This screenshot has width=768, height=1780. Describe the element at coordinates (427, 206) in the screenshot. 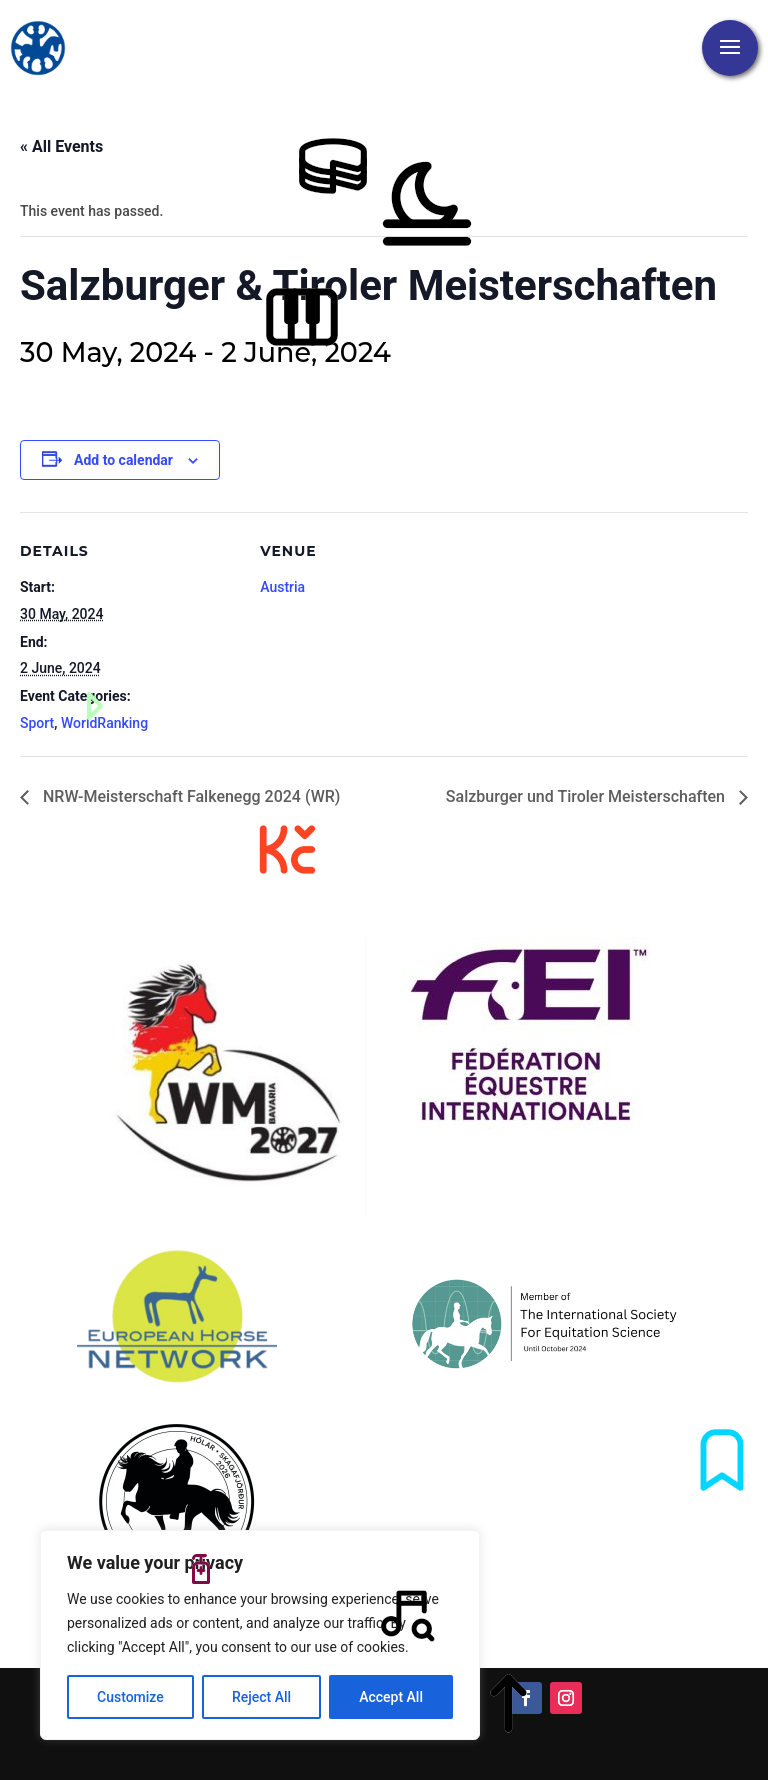

I see `indicates hazy or foggy nighttime weather conditions` at that location.